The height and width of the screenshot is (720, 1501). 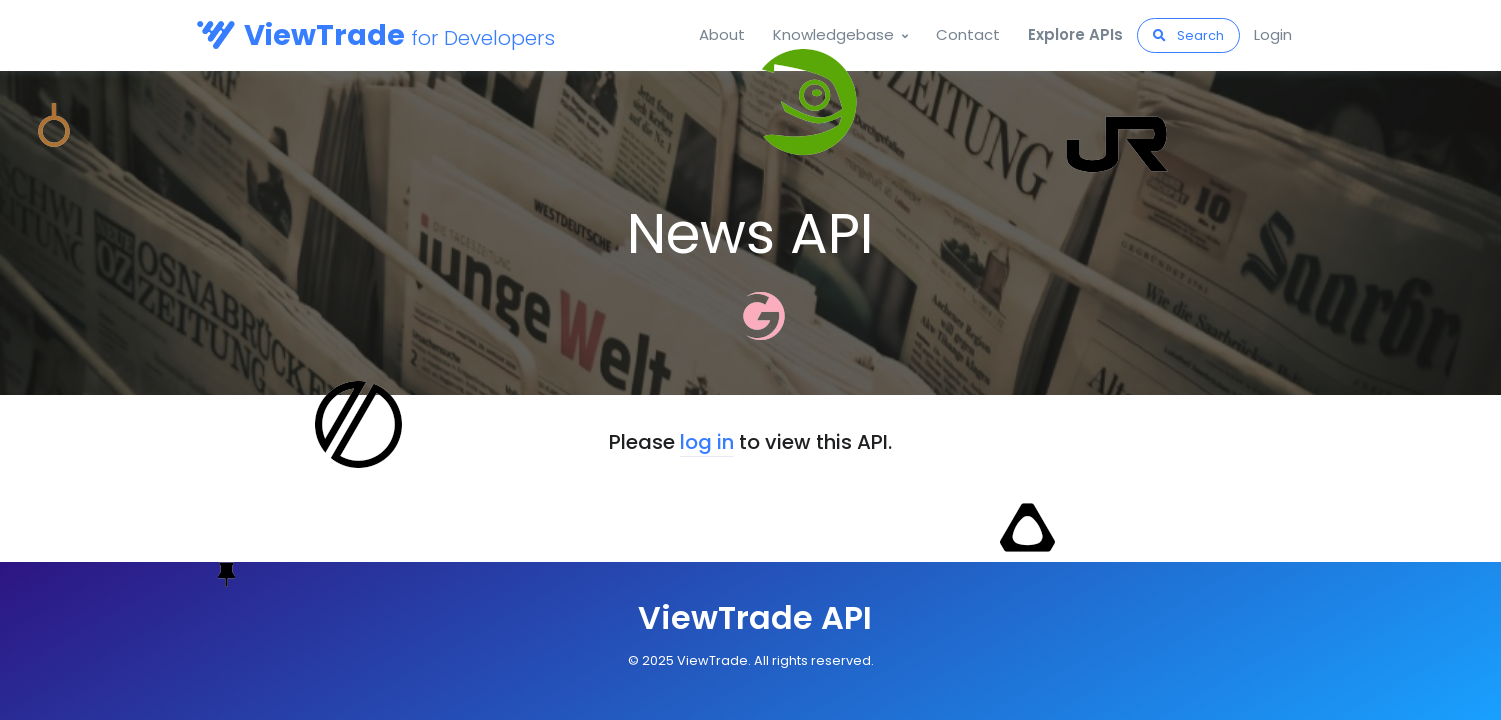 I want to click on openSUSE Linux distribution logo, so click(x=809, y=102).